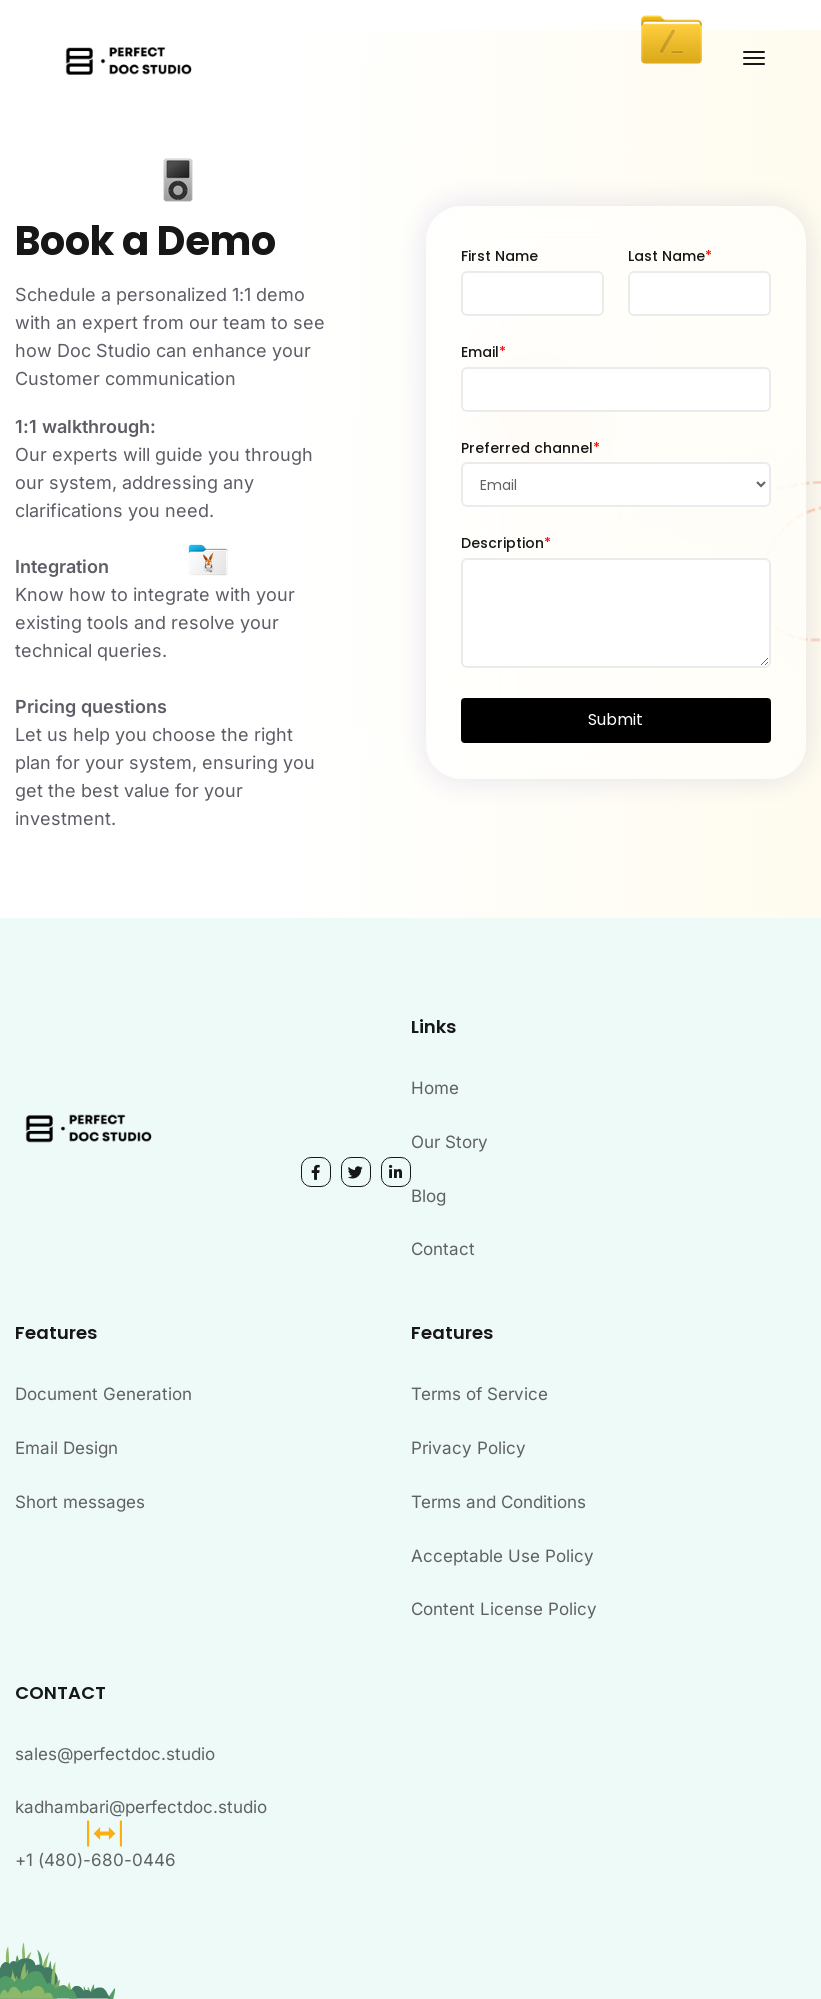  I want to click on open multimedia player application, so click(178, 180).